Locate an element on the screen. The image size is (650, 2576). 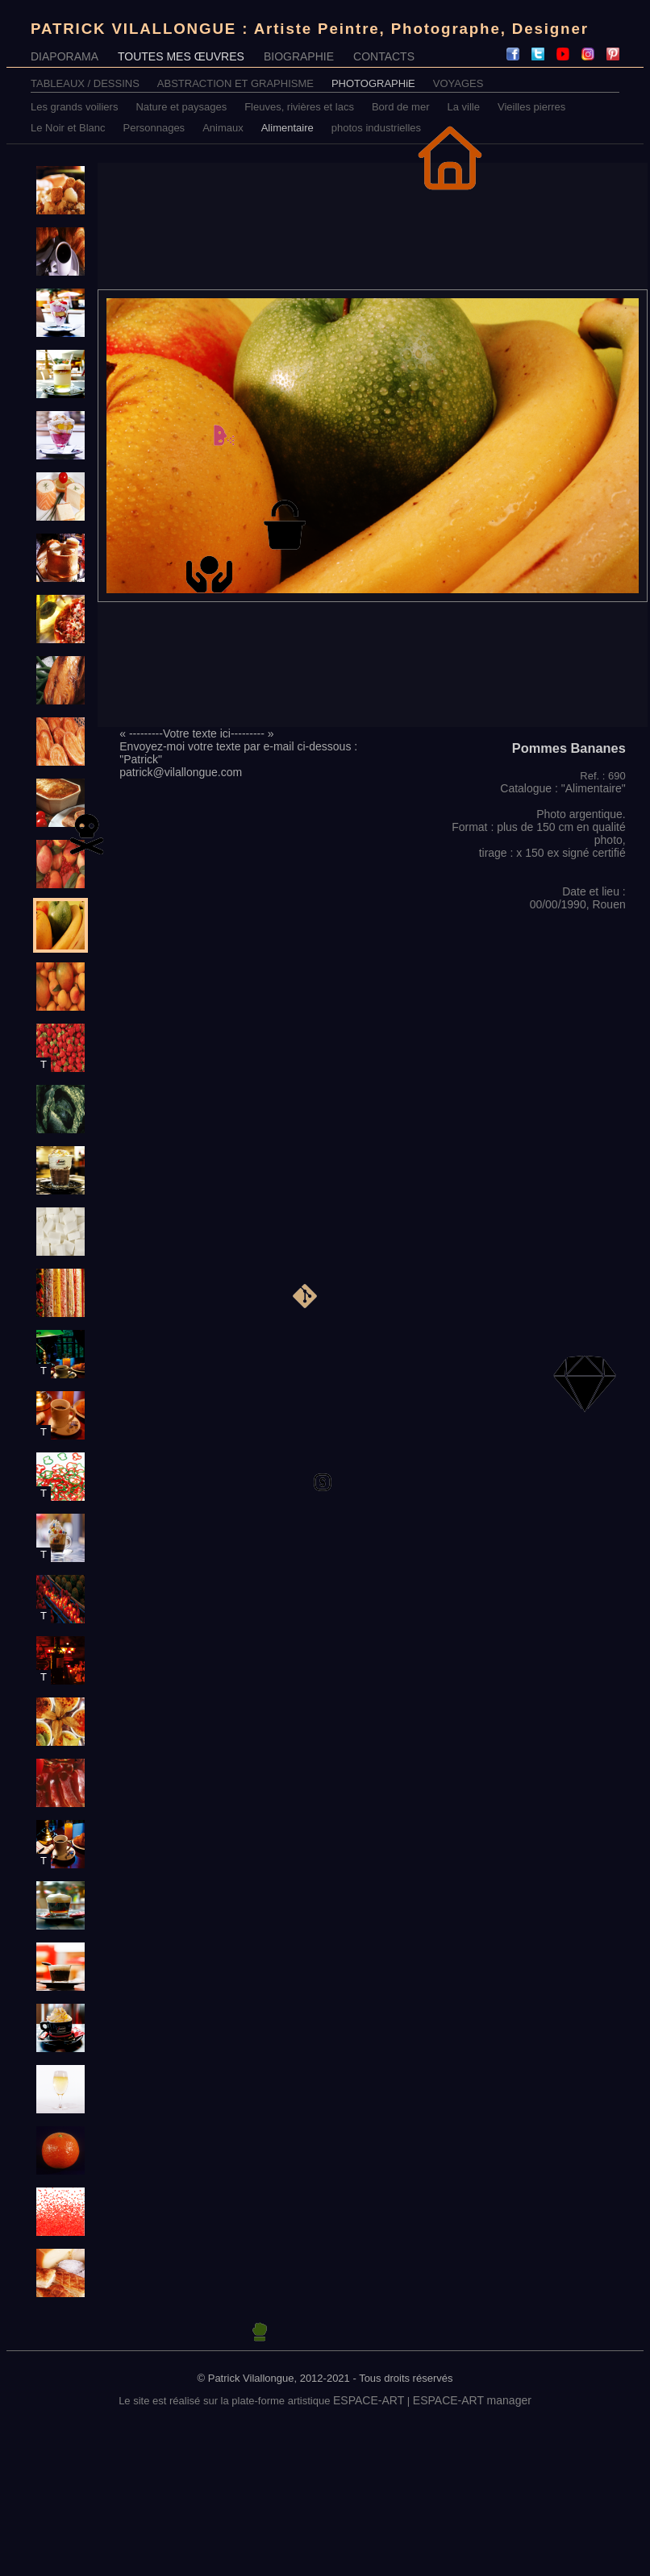
access community support or care services is located at coordinates (209, 574).